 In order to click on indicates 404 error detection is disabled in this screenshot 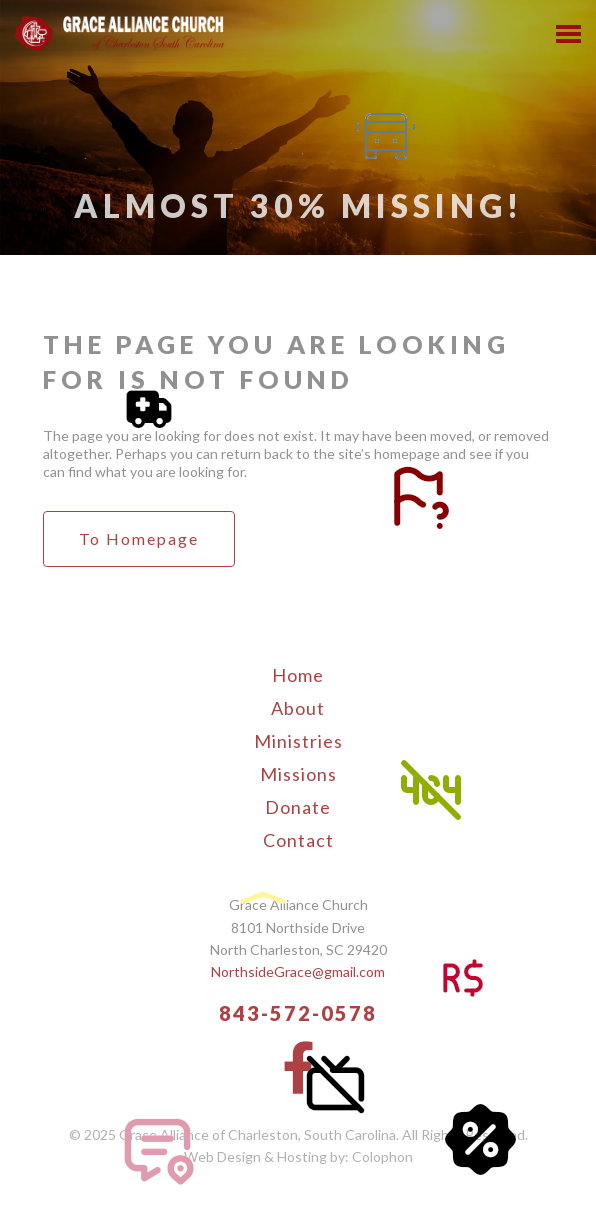, I will do `click(431, 790)`.